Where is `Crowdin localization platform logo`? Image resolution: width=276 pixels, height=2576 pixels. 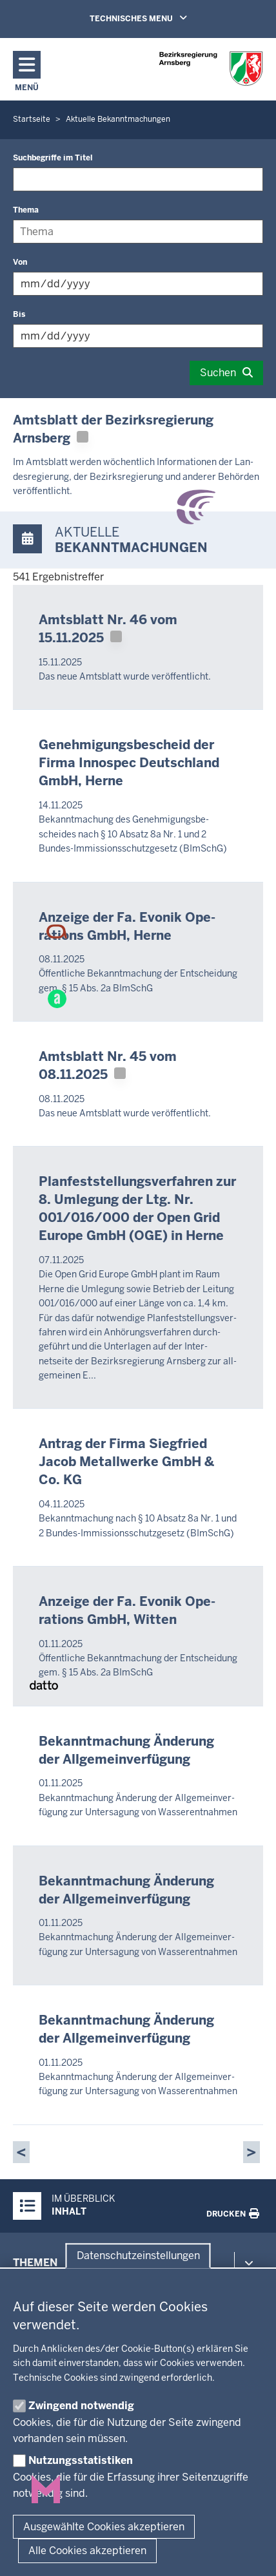
Crowdin localization platform logo is located at coordinates (196, 507).